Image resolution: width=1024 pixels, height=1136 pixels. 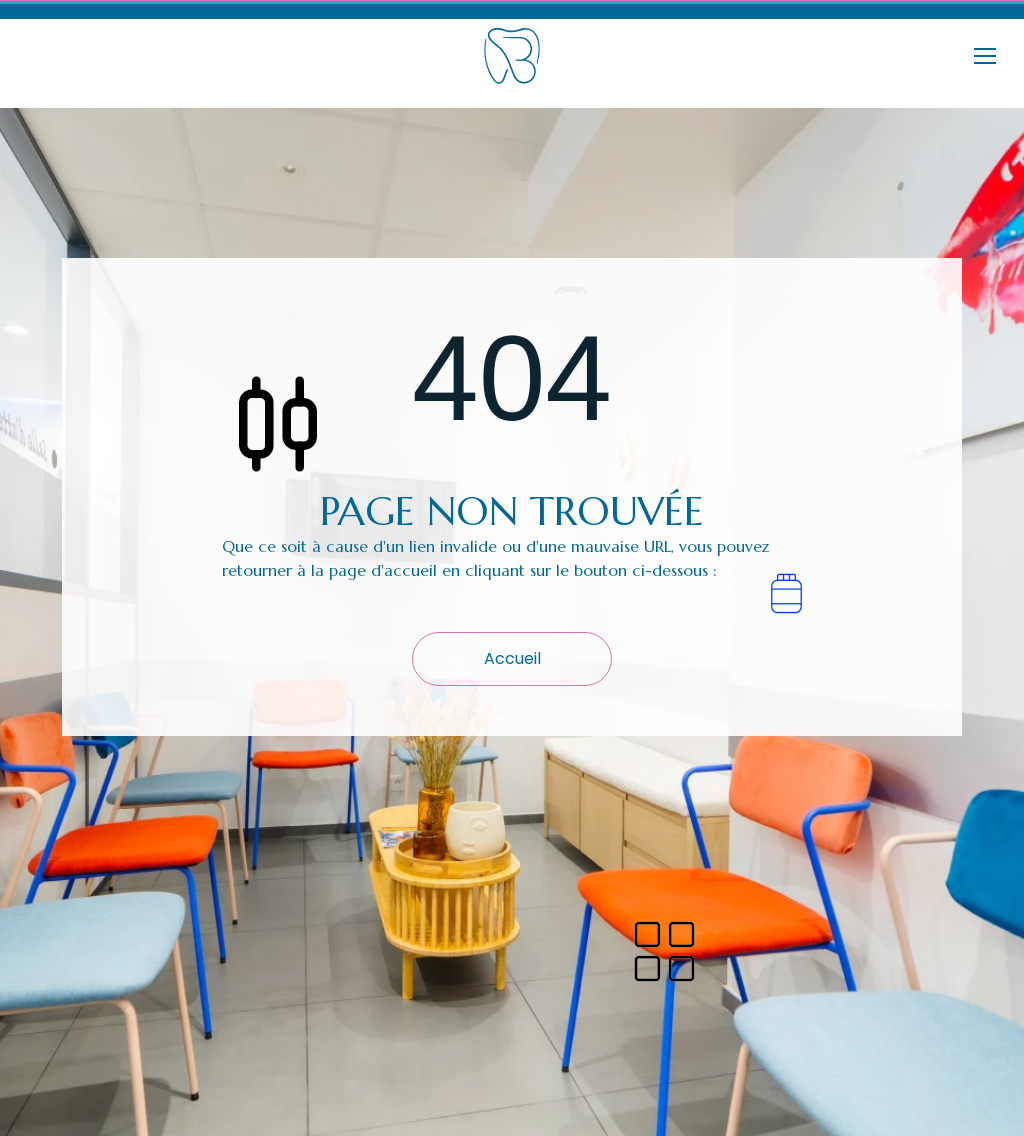 What do you see at coordinates (664, 951) in the screenshot?
I see `view all apps or menu grid` at bounding box center [664, 951].